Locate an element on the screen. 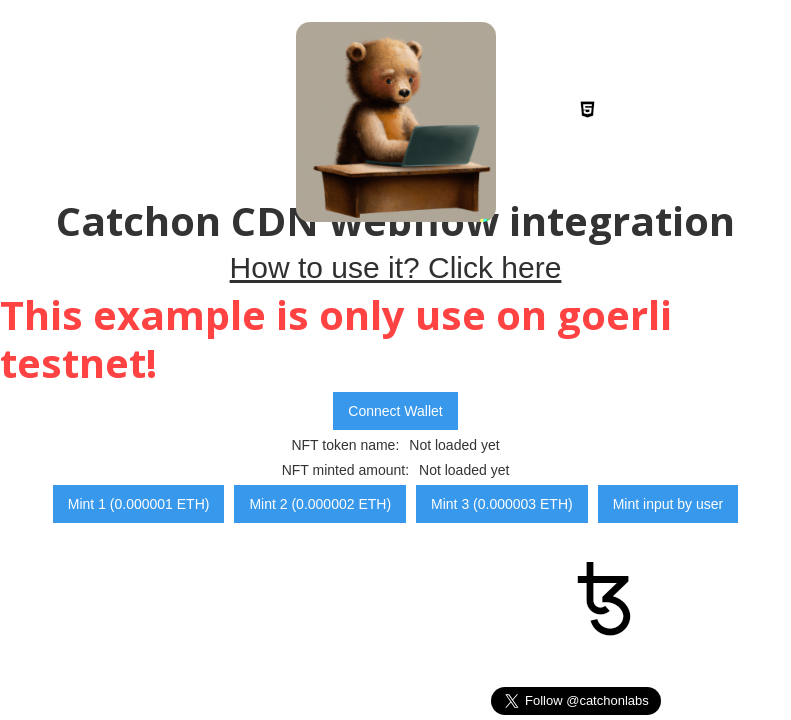 Image resolution: width=791 pixels, height=720 pixels. tezos (XTZ) cryptocurrency logo is located at coordinates (604, 597).